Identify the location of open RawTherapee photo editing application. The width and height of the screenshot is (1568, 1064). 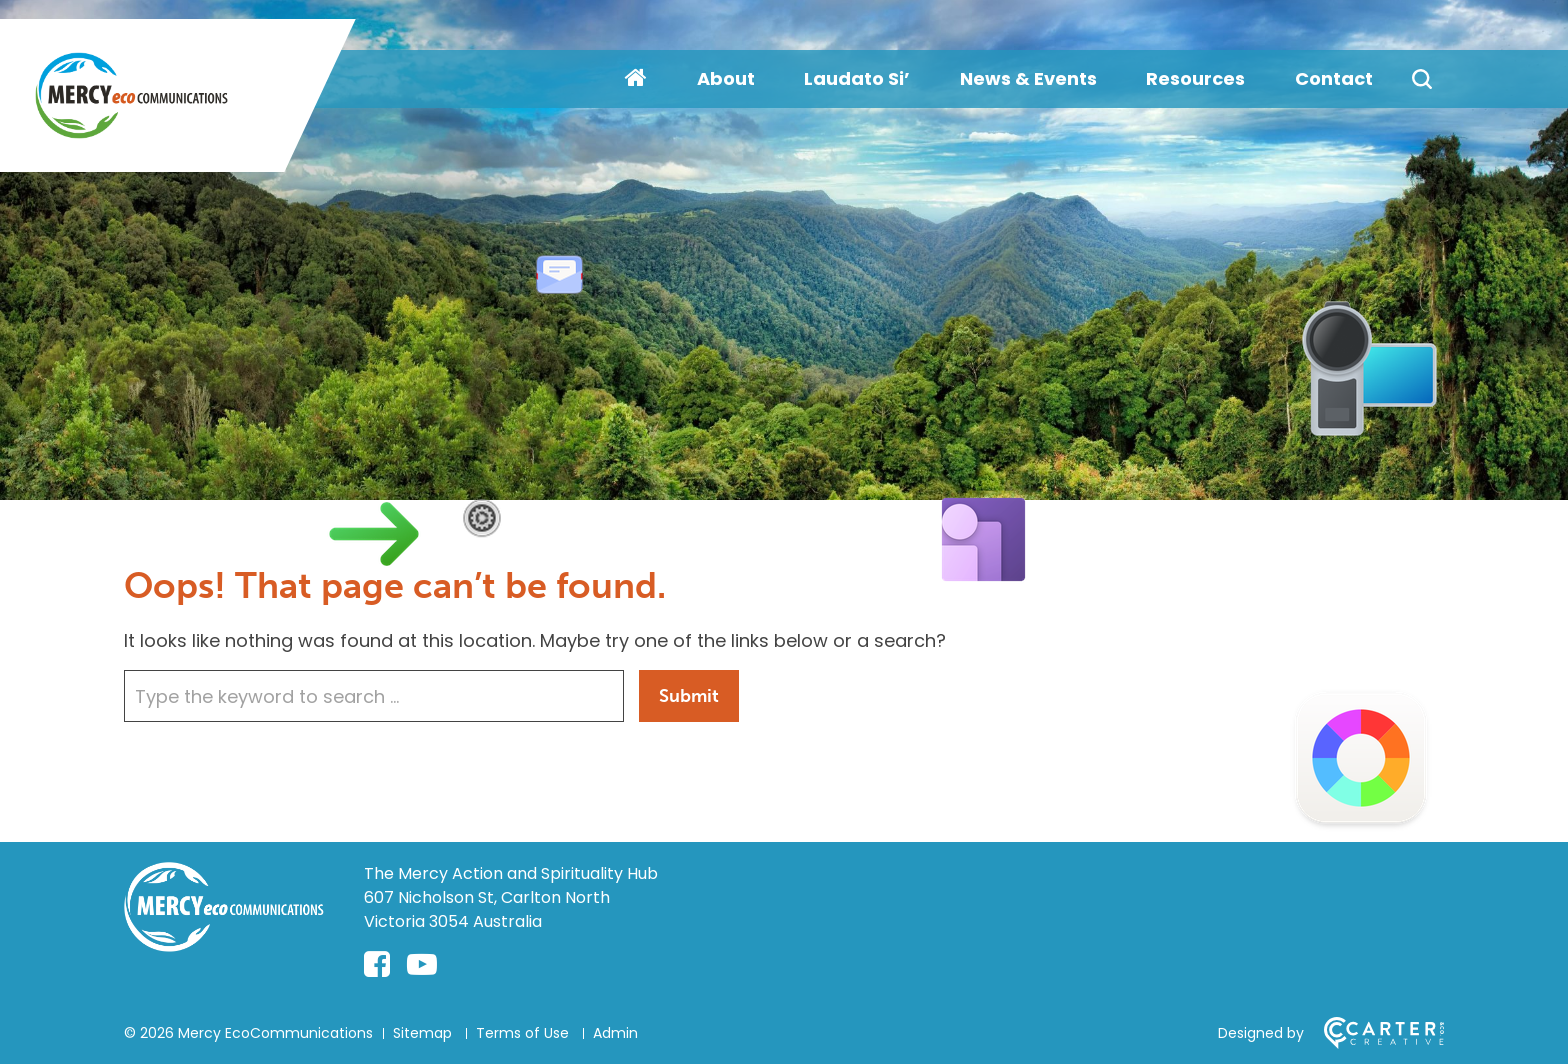
(1361, 758).